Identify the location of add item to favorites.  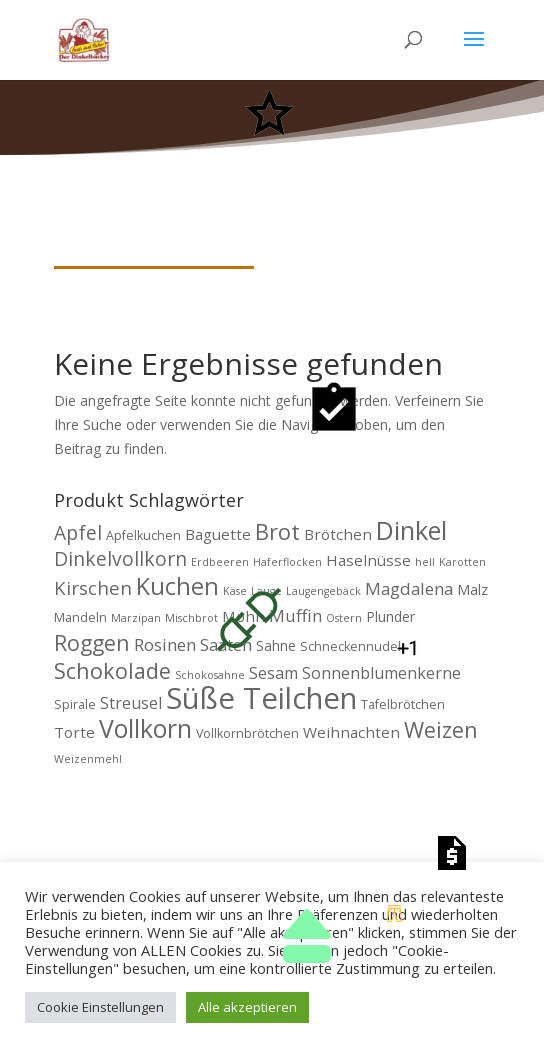
(269, 113).